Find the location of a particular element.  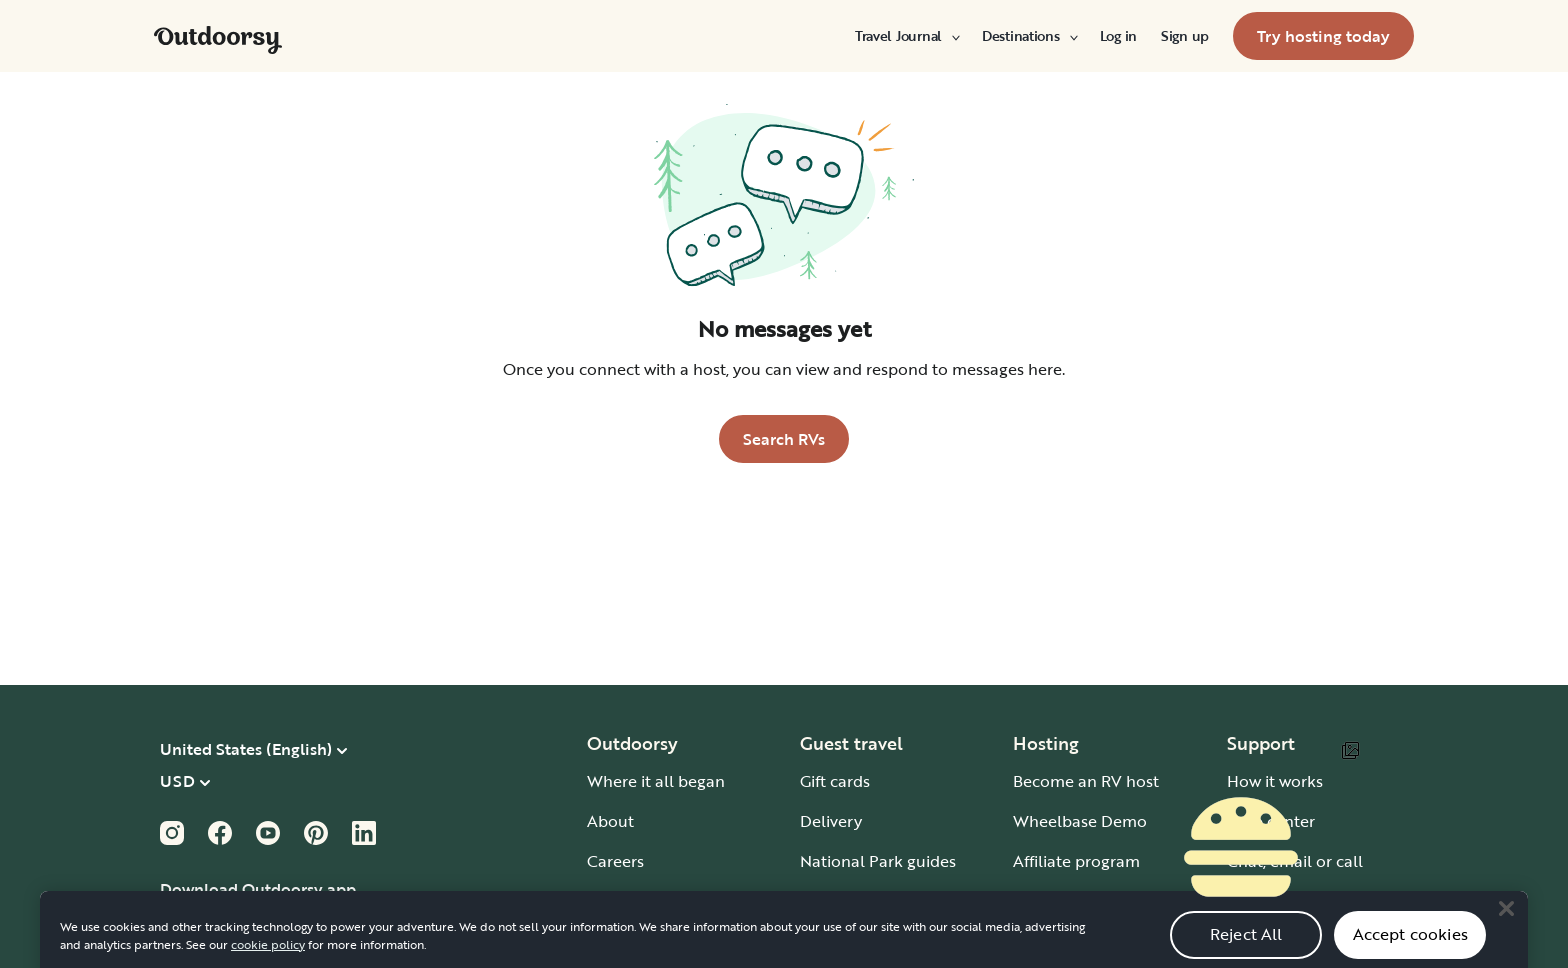

open navigation menu is located at coordinates (1241, 847).